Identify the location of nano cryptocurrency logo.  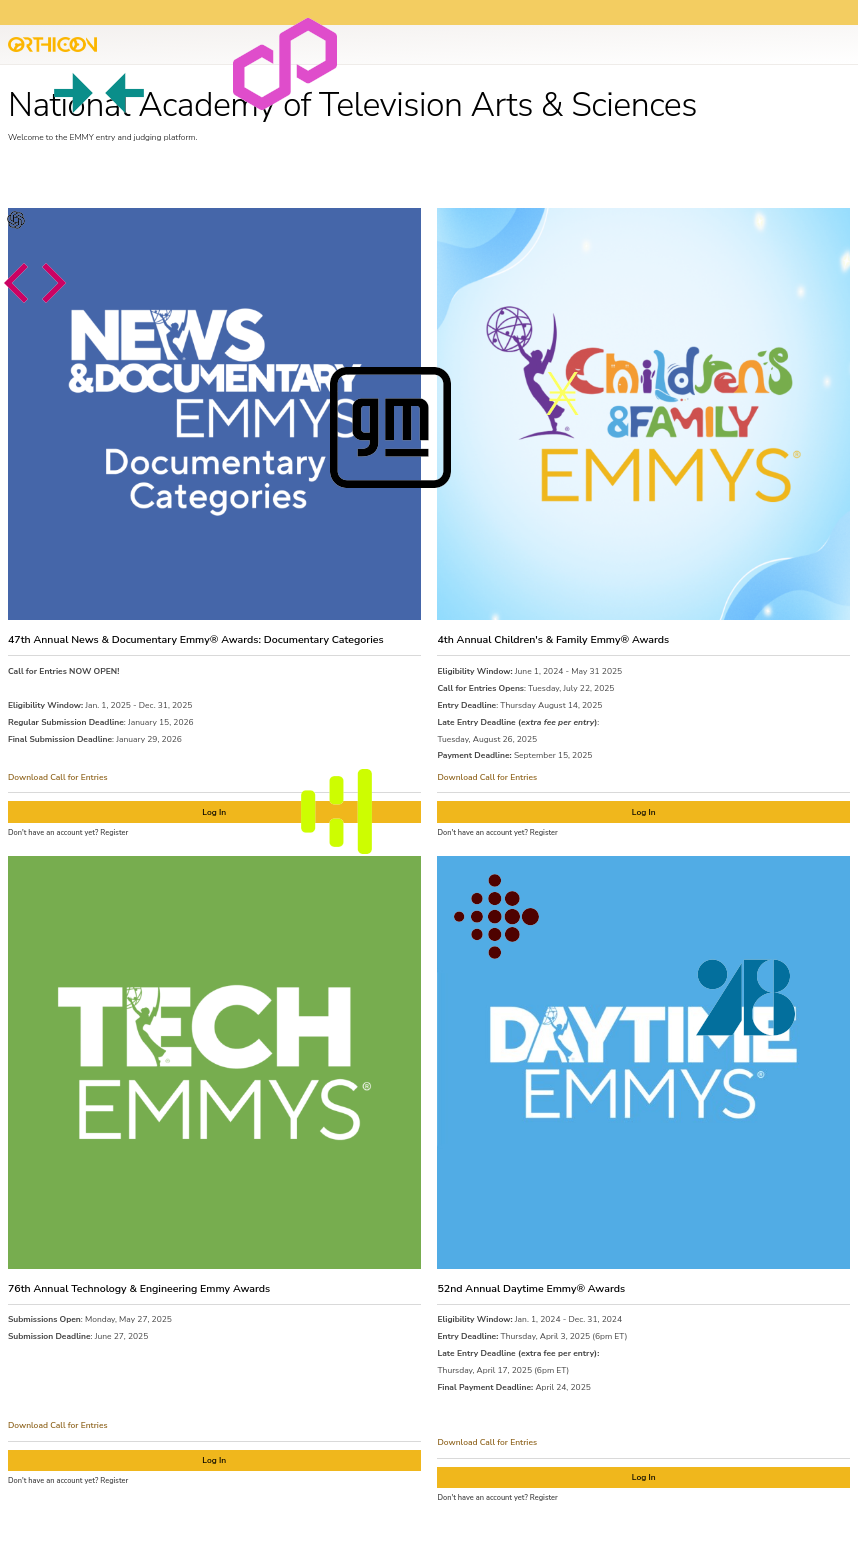
(562, 393).